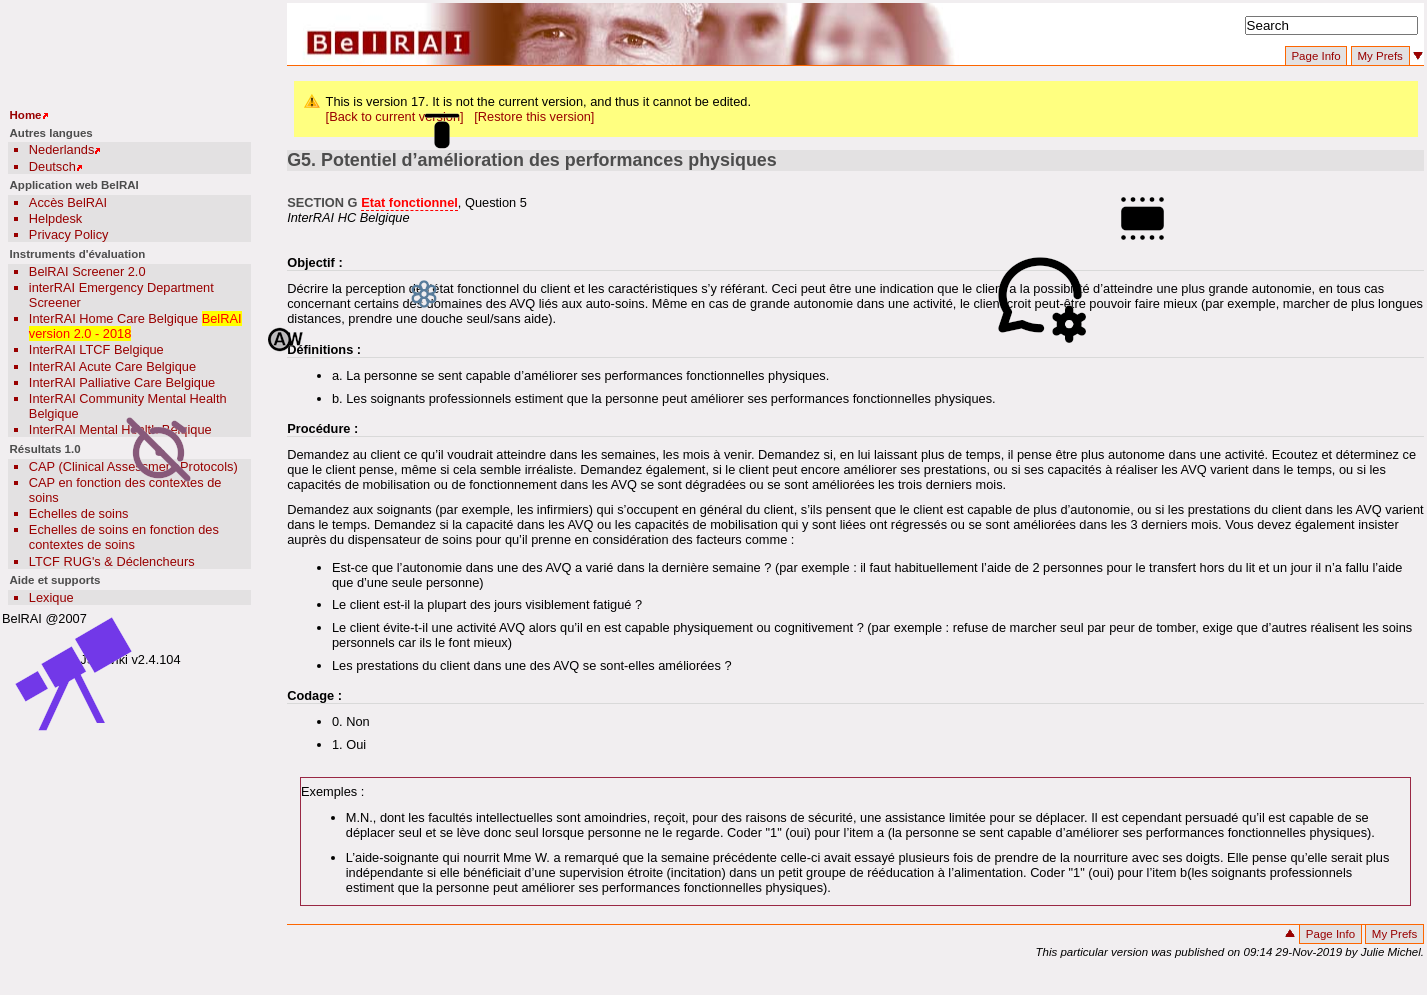 This screenshot has height=995, width=1427. What do you see at coordinates (285, 339) in the screenshot?
I see `enable auto white balance` at bounding box center [285, 339].